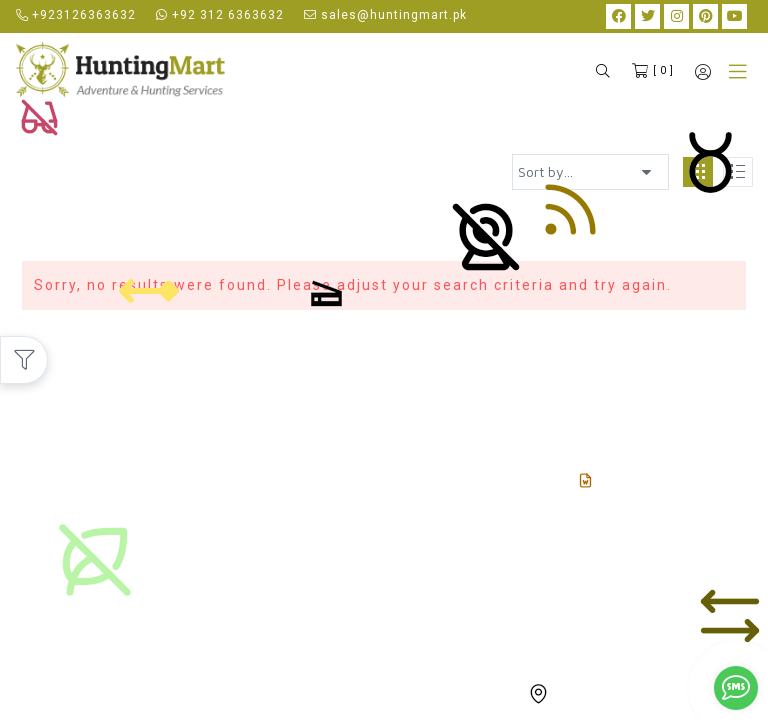 The height and width of the screenshot is (720, 768). I want to click on disable webcam, so click(486, 237).